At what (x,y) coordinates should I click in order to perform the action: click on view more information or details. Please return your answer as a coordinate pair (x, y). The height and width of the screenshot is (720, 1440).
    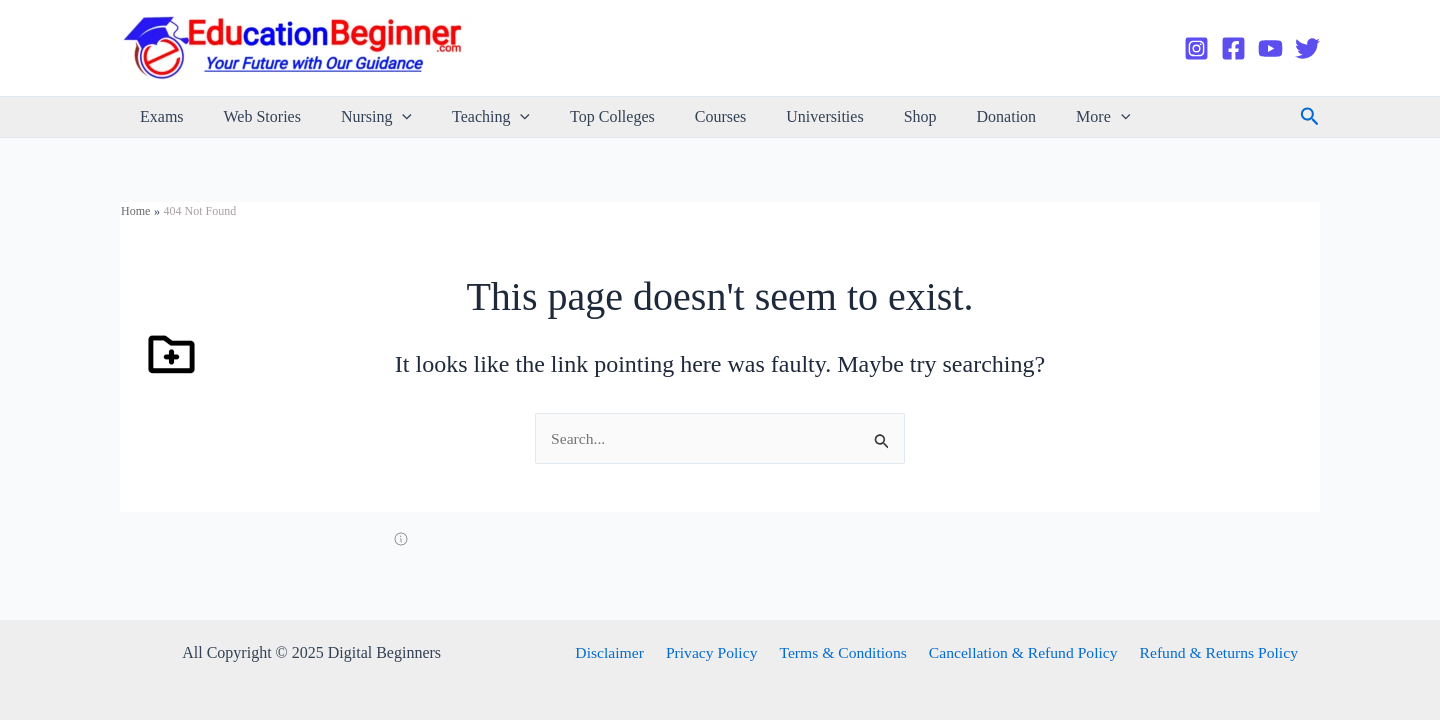
    Looking at the image, I should click on (401, 539).